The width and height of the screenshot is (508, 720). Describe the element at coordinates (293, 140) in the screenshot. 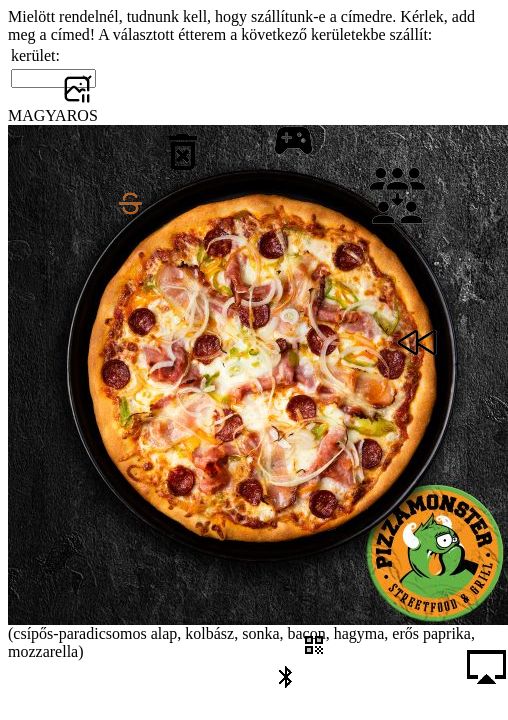

I see `access gaming or esports features` at that location.